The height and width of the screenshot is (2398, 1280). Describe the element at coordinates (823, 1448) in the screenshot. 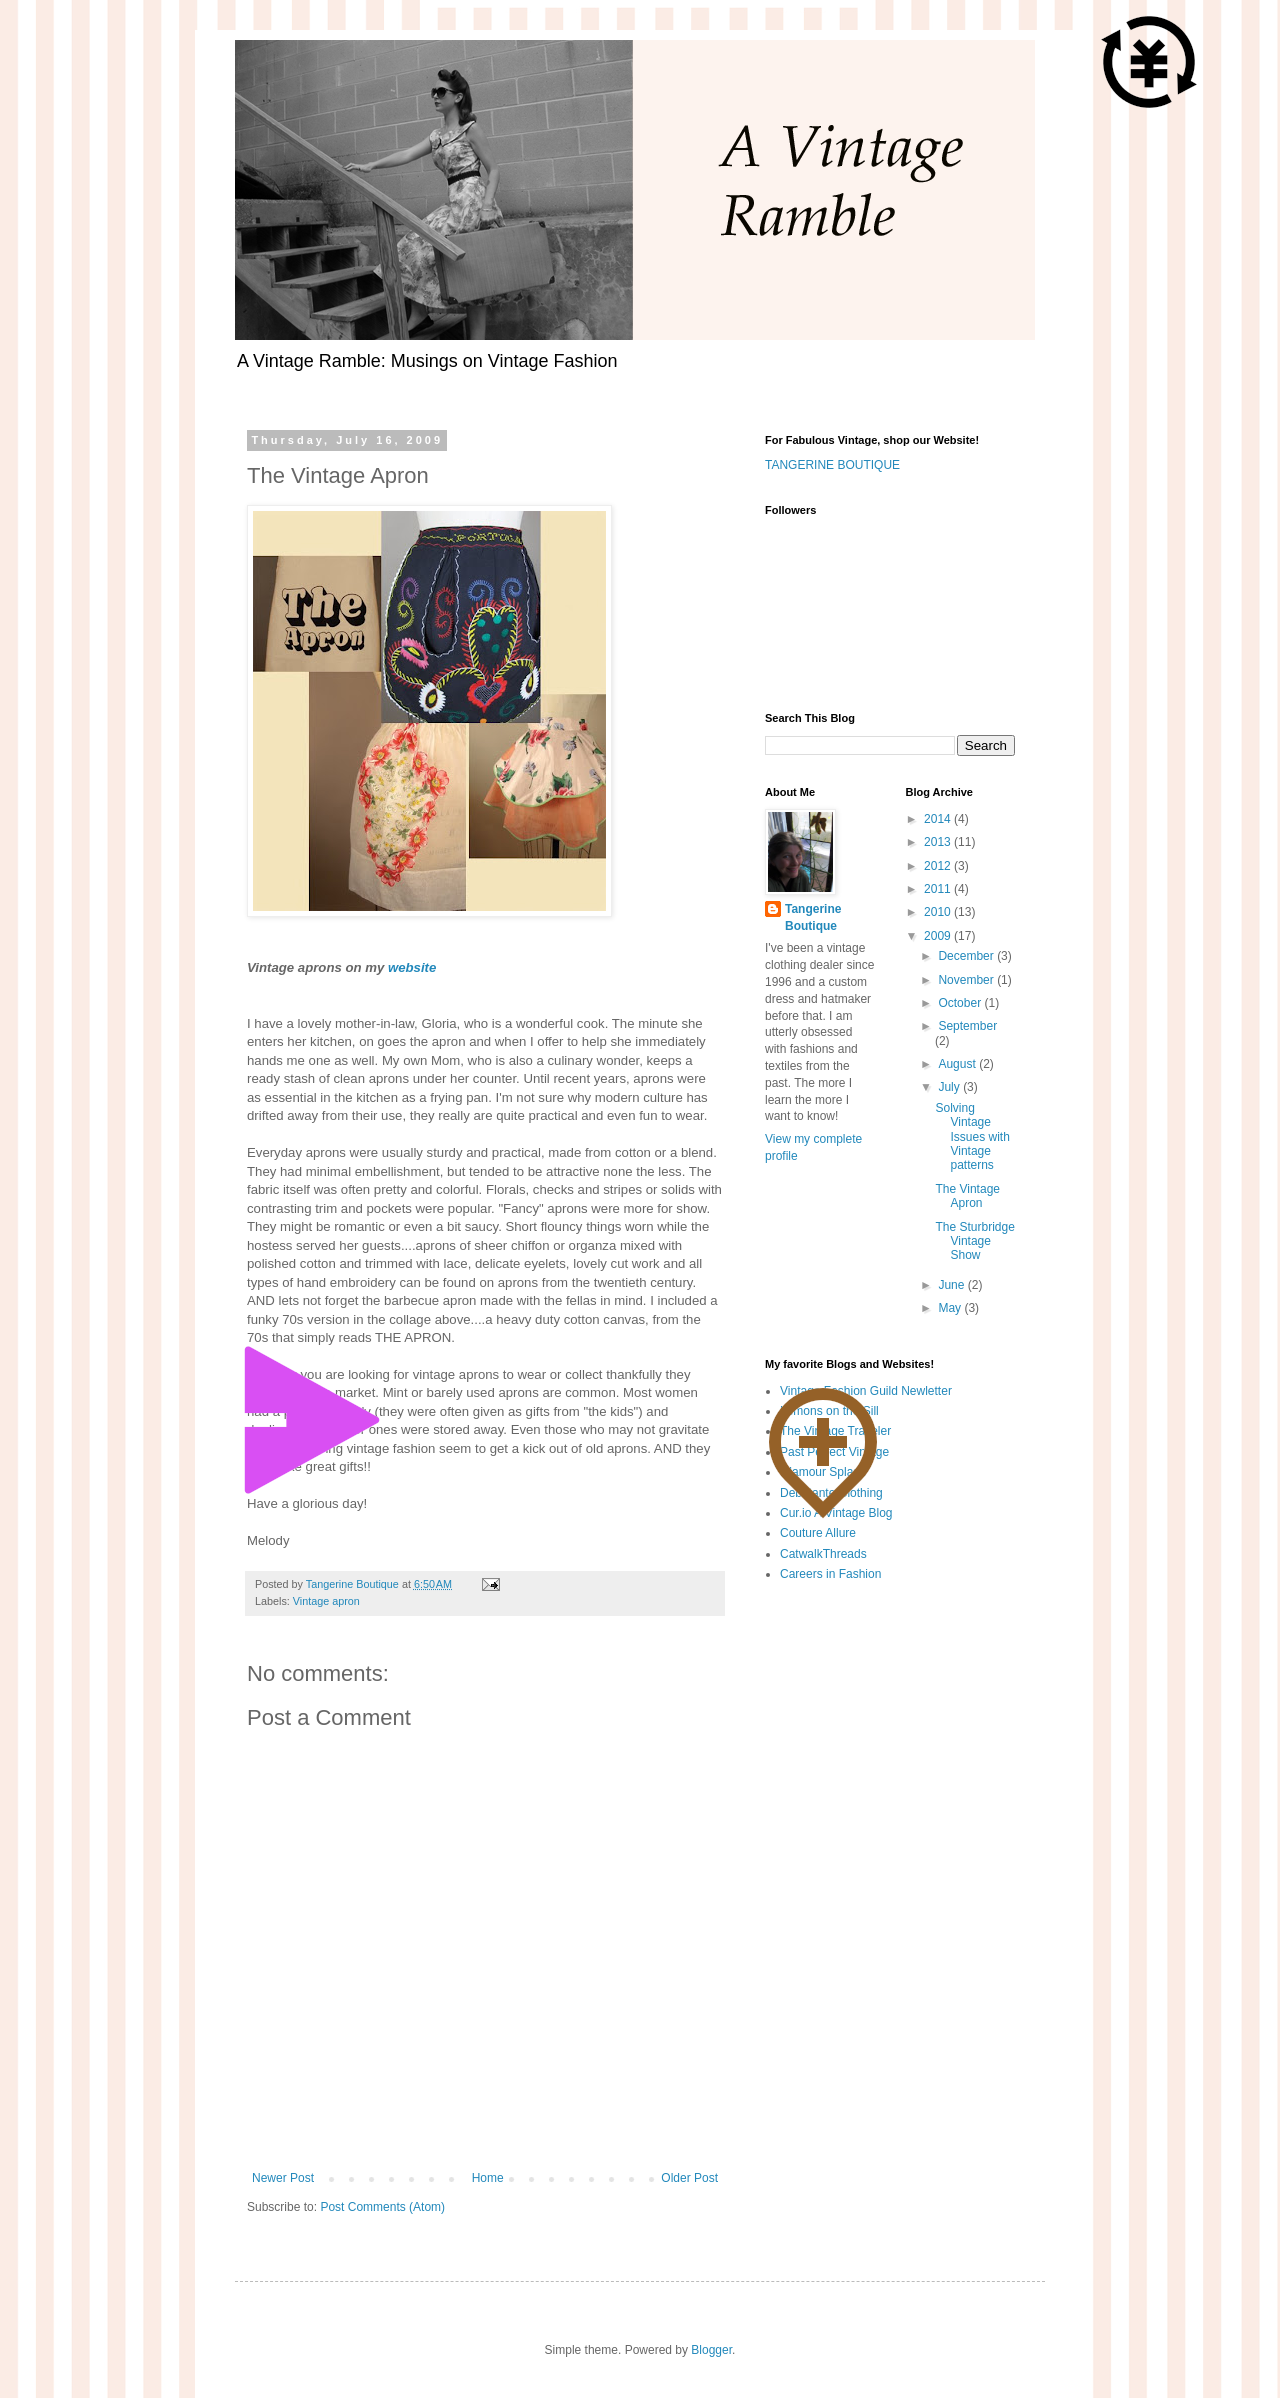

I see `add a new location pin` at that location.